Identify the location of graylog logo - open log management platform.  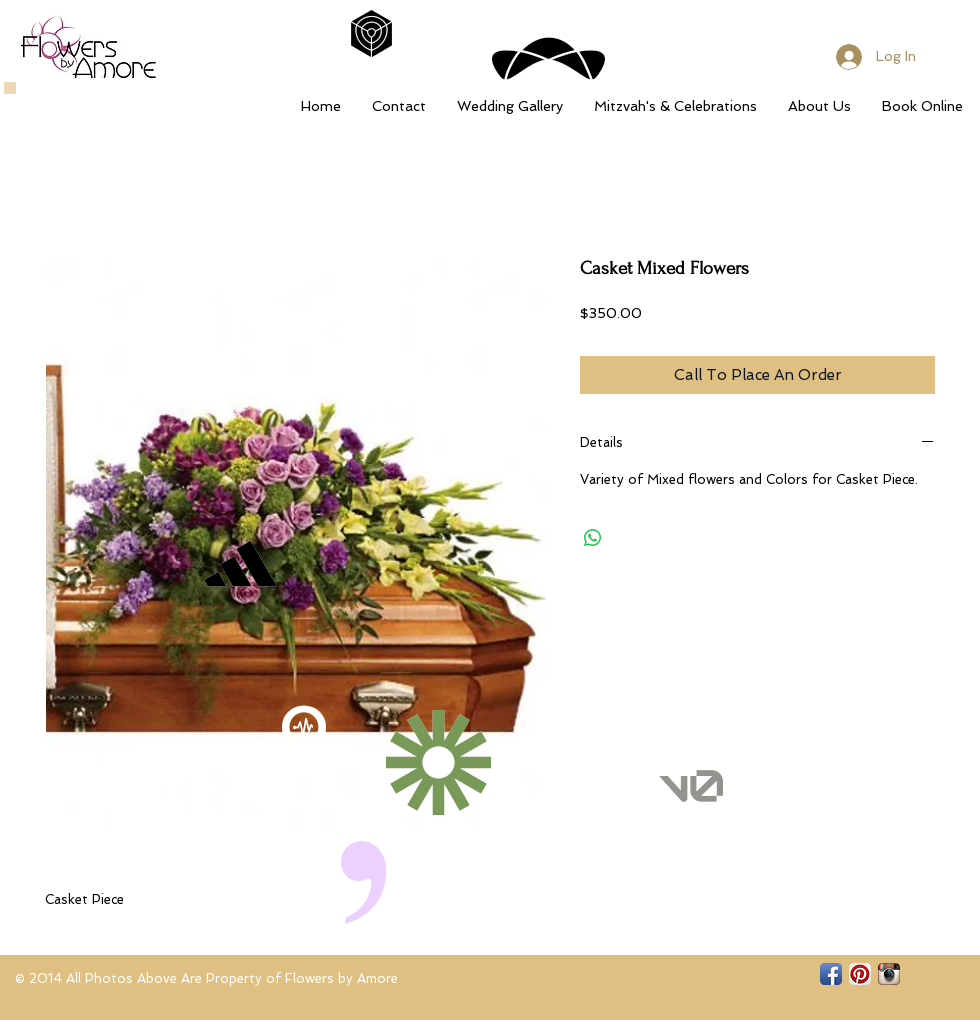
(304, 727).